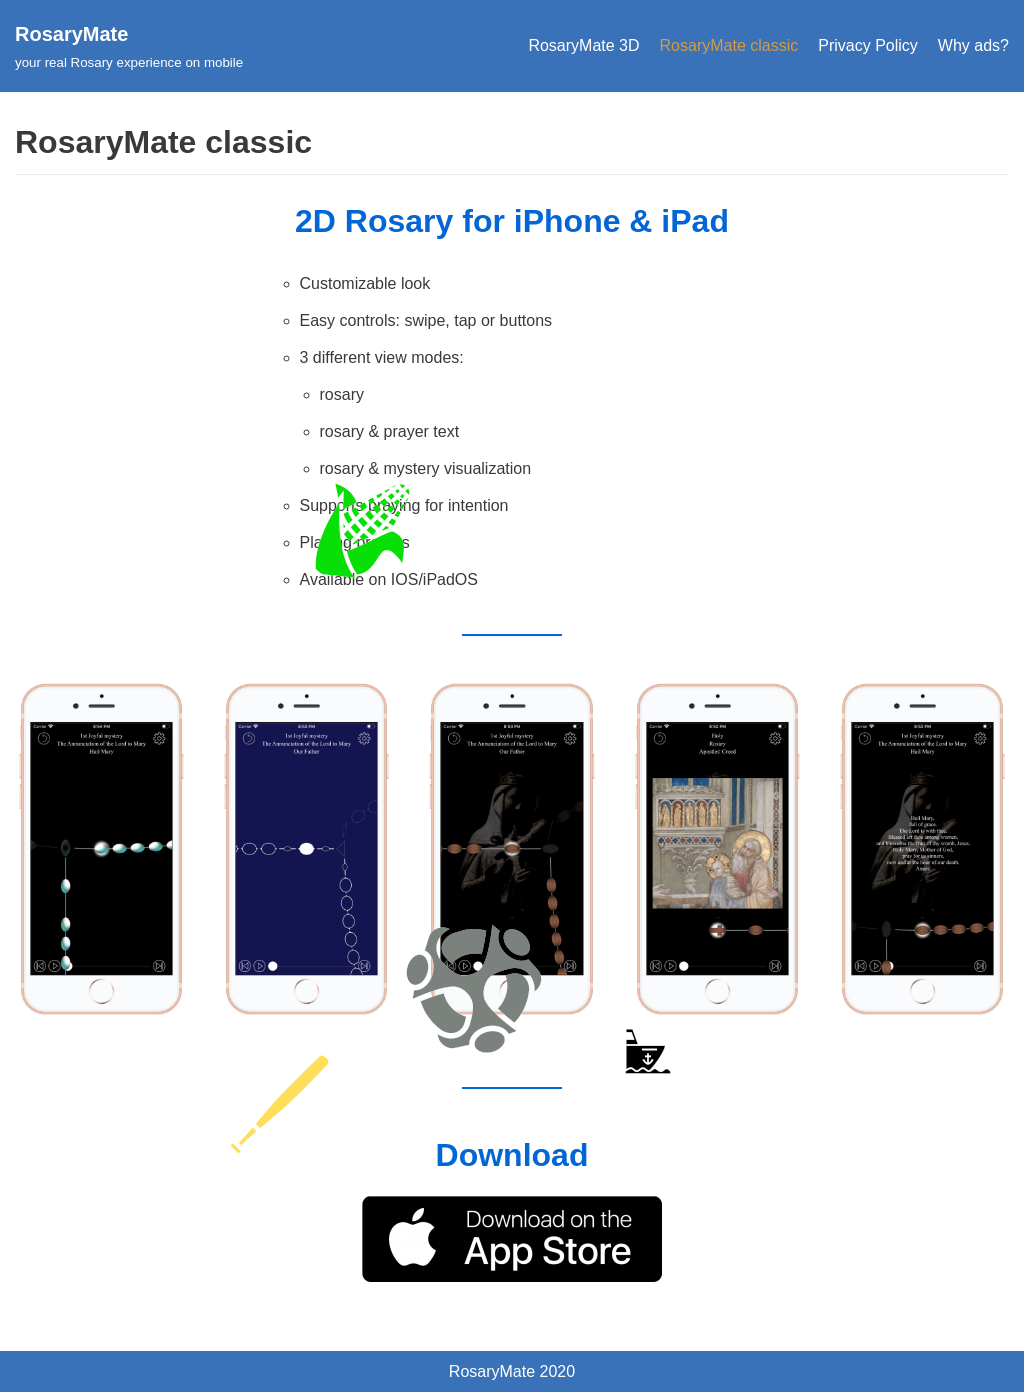 The width and height of the screenshot is (1024, 1392). I want to click on represents a farming or agriculture category, so click(362, 530).